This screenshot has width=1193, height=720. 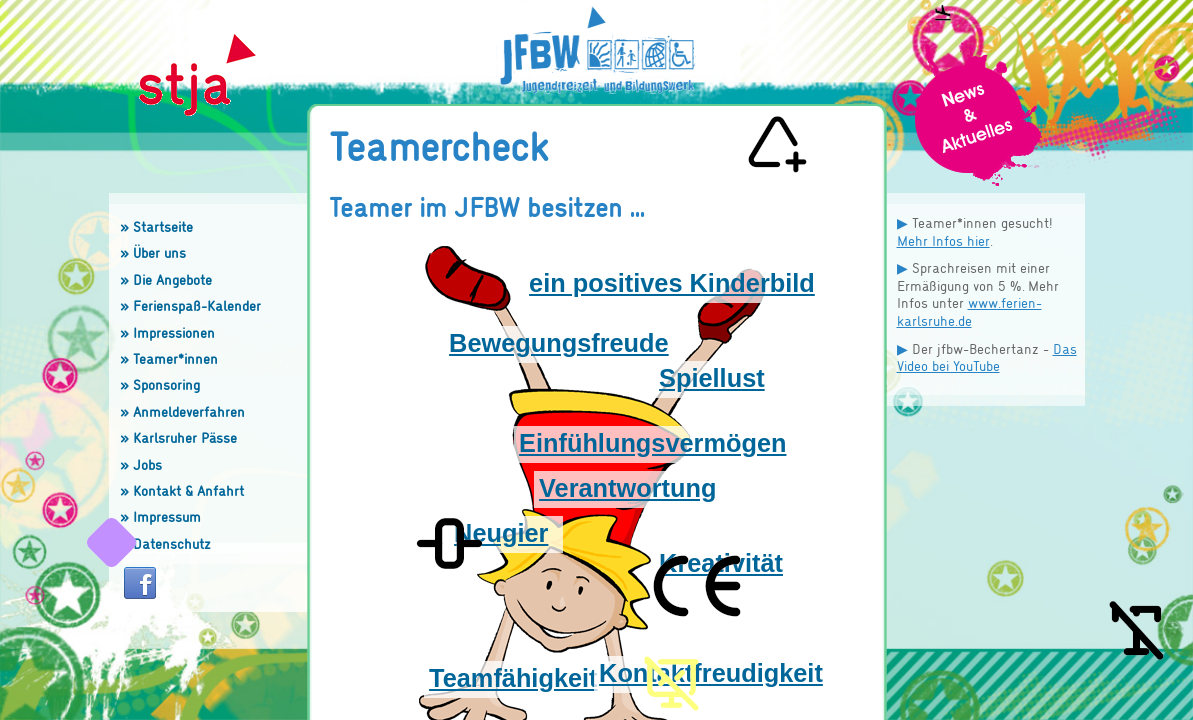 What do you see at coordinates (111, 542) in the screenshot?
I see `indicates a diamond or rotated square marker` at bounding box center [111, 542].